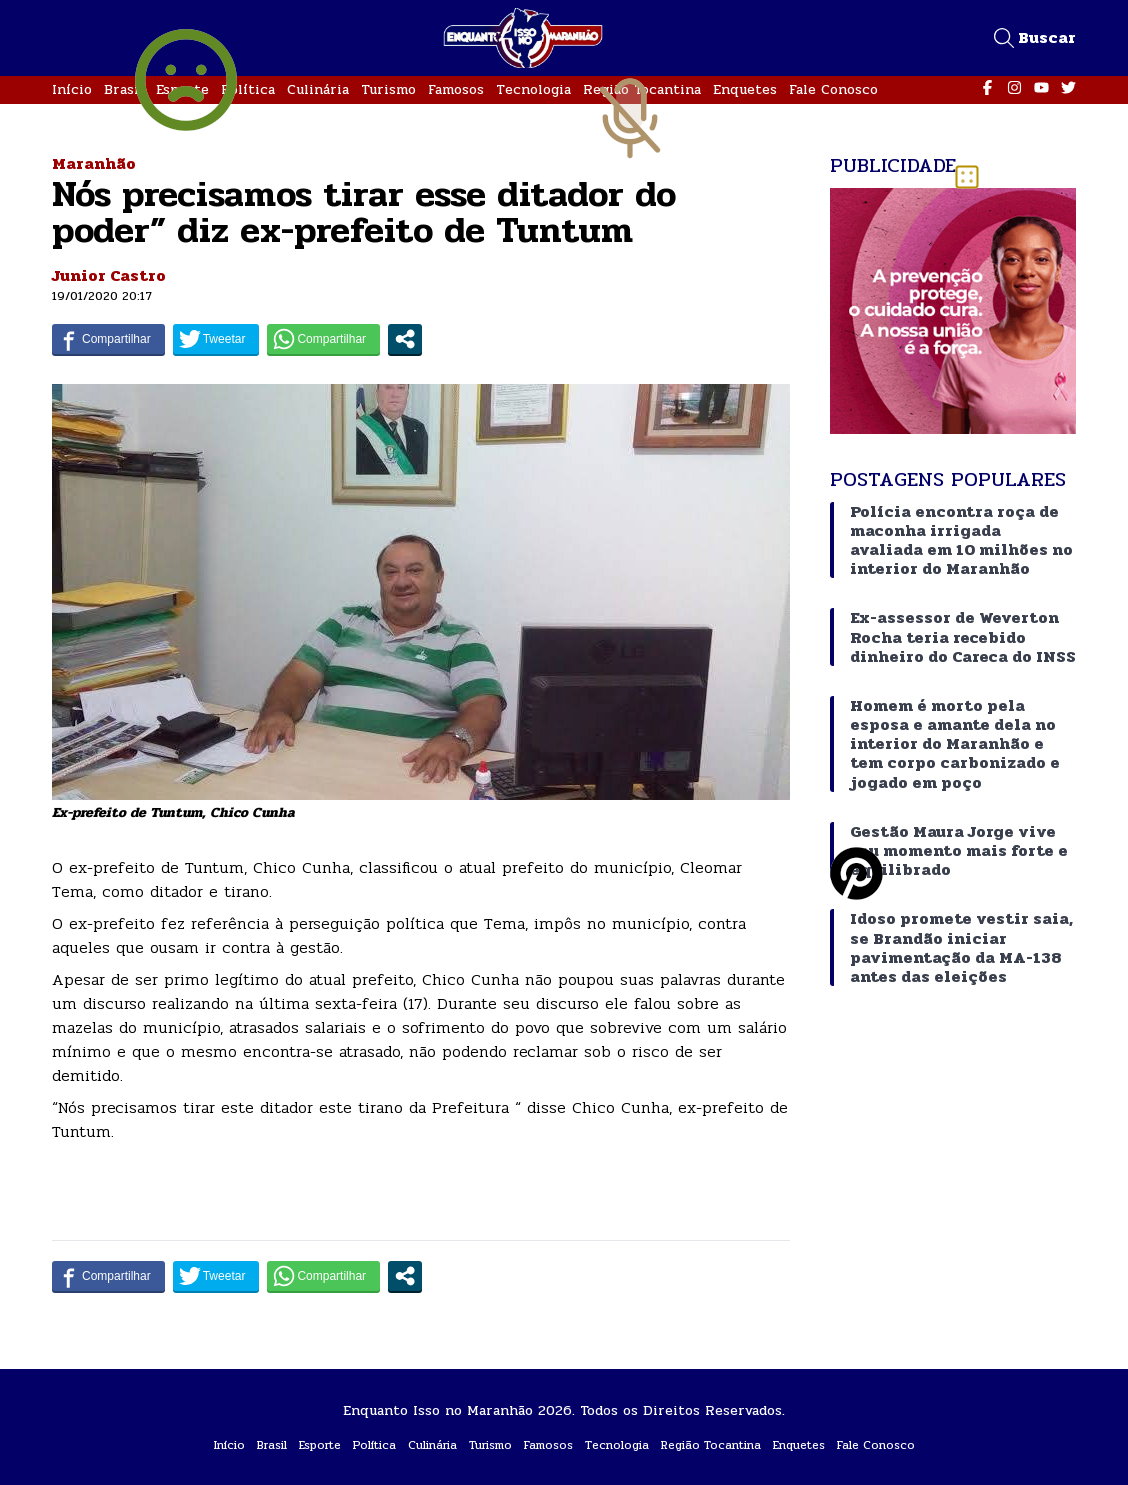 This screenshot has height=1485, width=1128. Describe the element at coordinates (967, 177) in the screenshot. I see `randomize or shuffle content` at that location.